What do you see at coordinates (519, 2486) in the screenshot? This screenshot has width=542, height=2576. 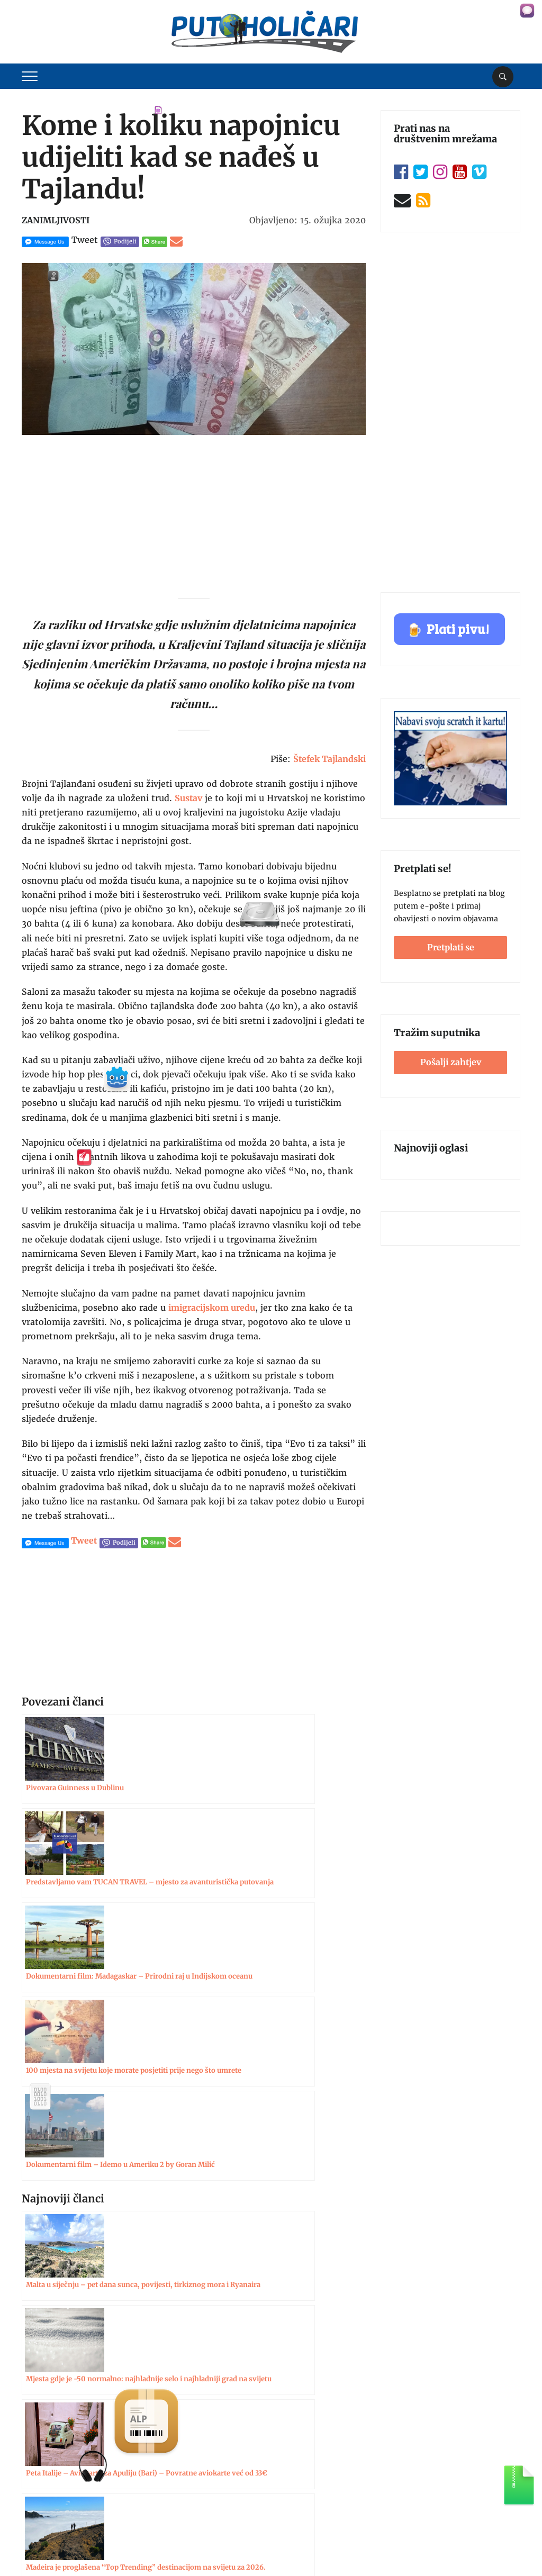 I see `compressed archive file (.arc format)` at bounding box center [519, 2486].